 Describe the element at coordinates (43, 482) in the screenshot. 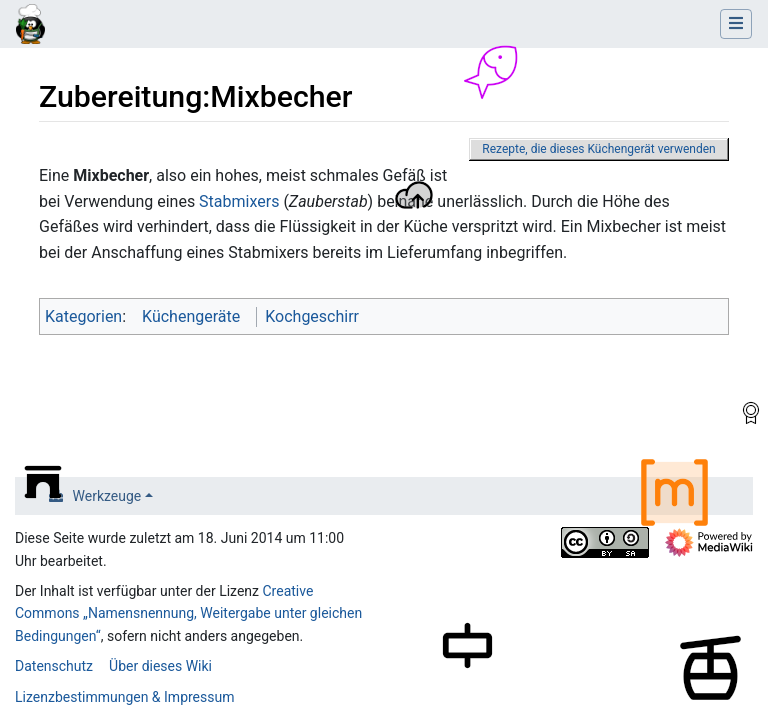

I see `view architectural landmarks or monuments` at that location.